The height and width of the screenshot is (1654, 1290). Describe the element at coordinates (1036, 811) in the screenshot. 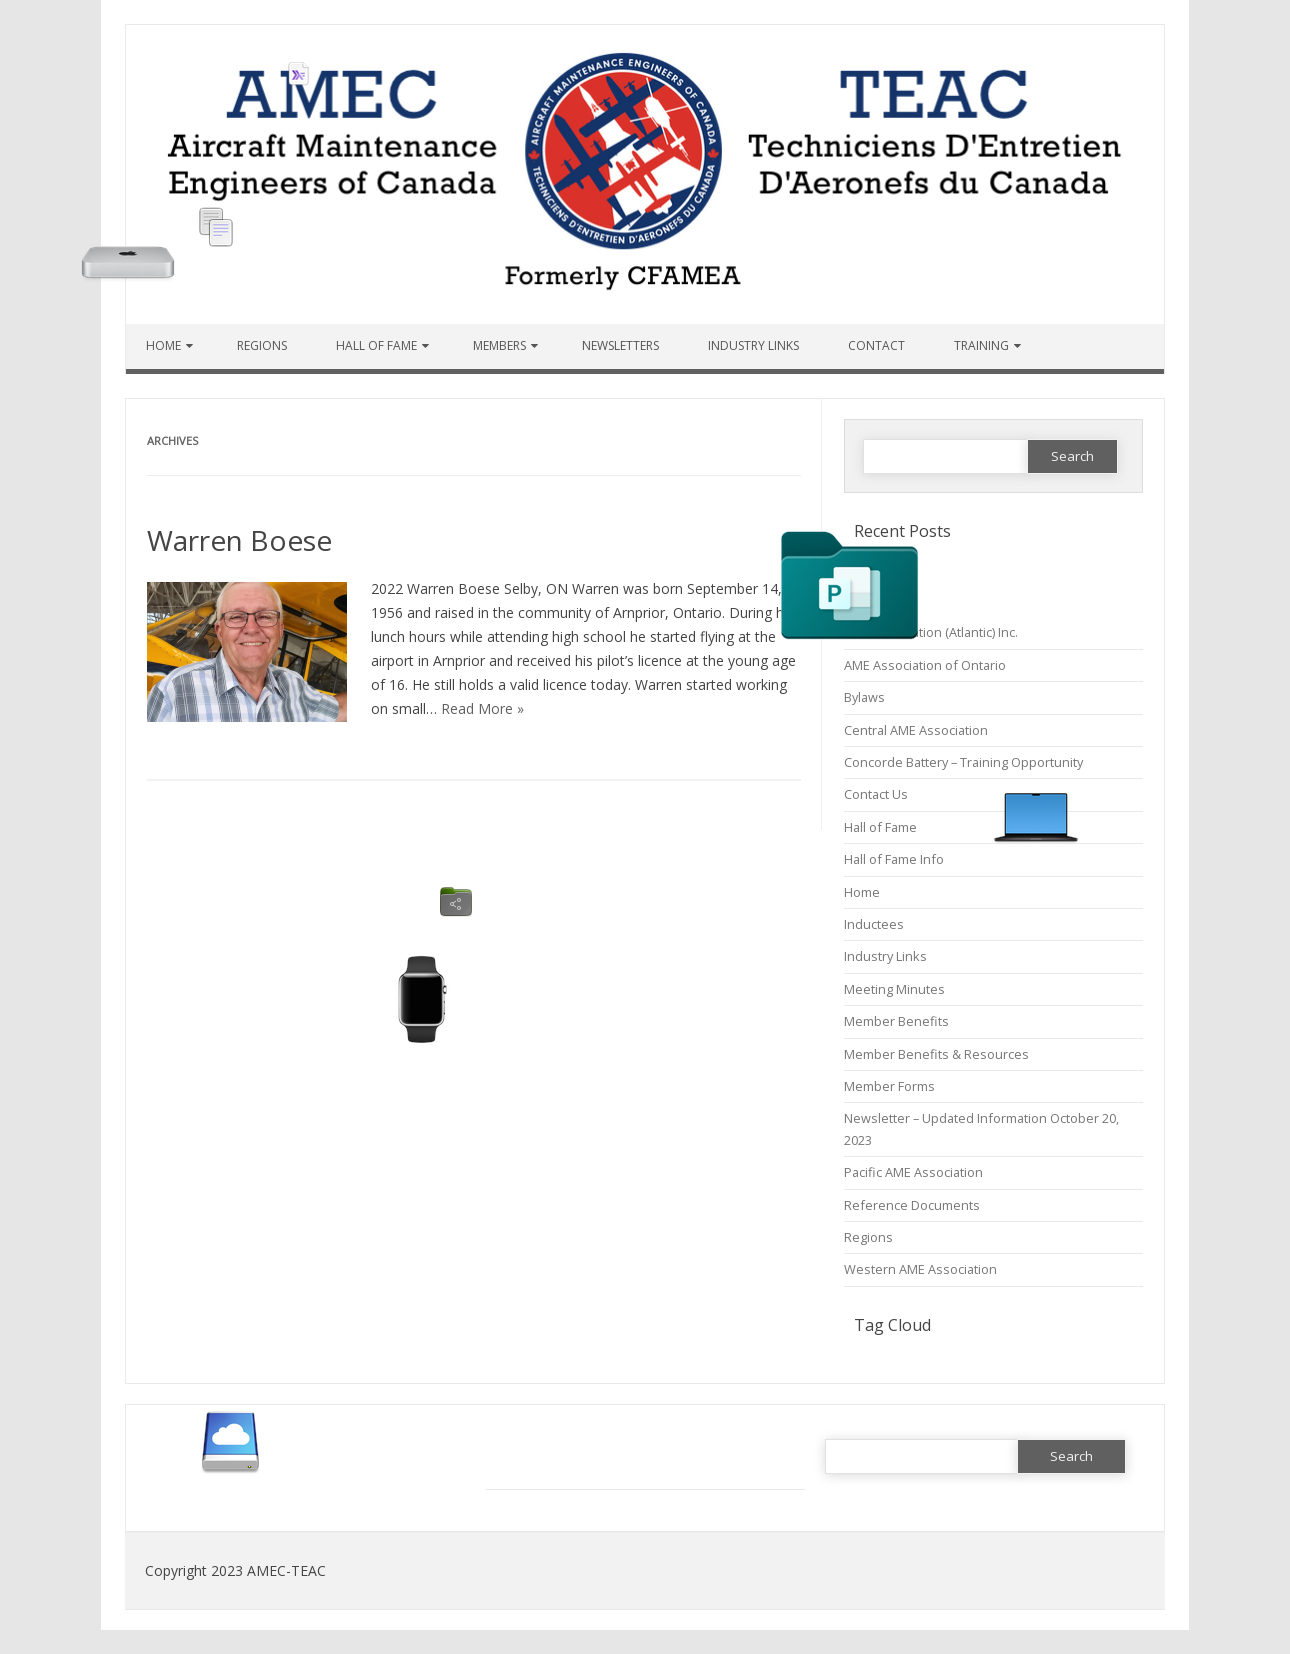

I see `macbook pro 14-inch device icon` at that location.